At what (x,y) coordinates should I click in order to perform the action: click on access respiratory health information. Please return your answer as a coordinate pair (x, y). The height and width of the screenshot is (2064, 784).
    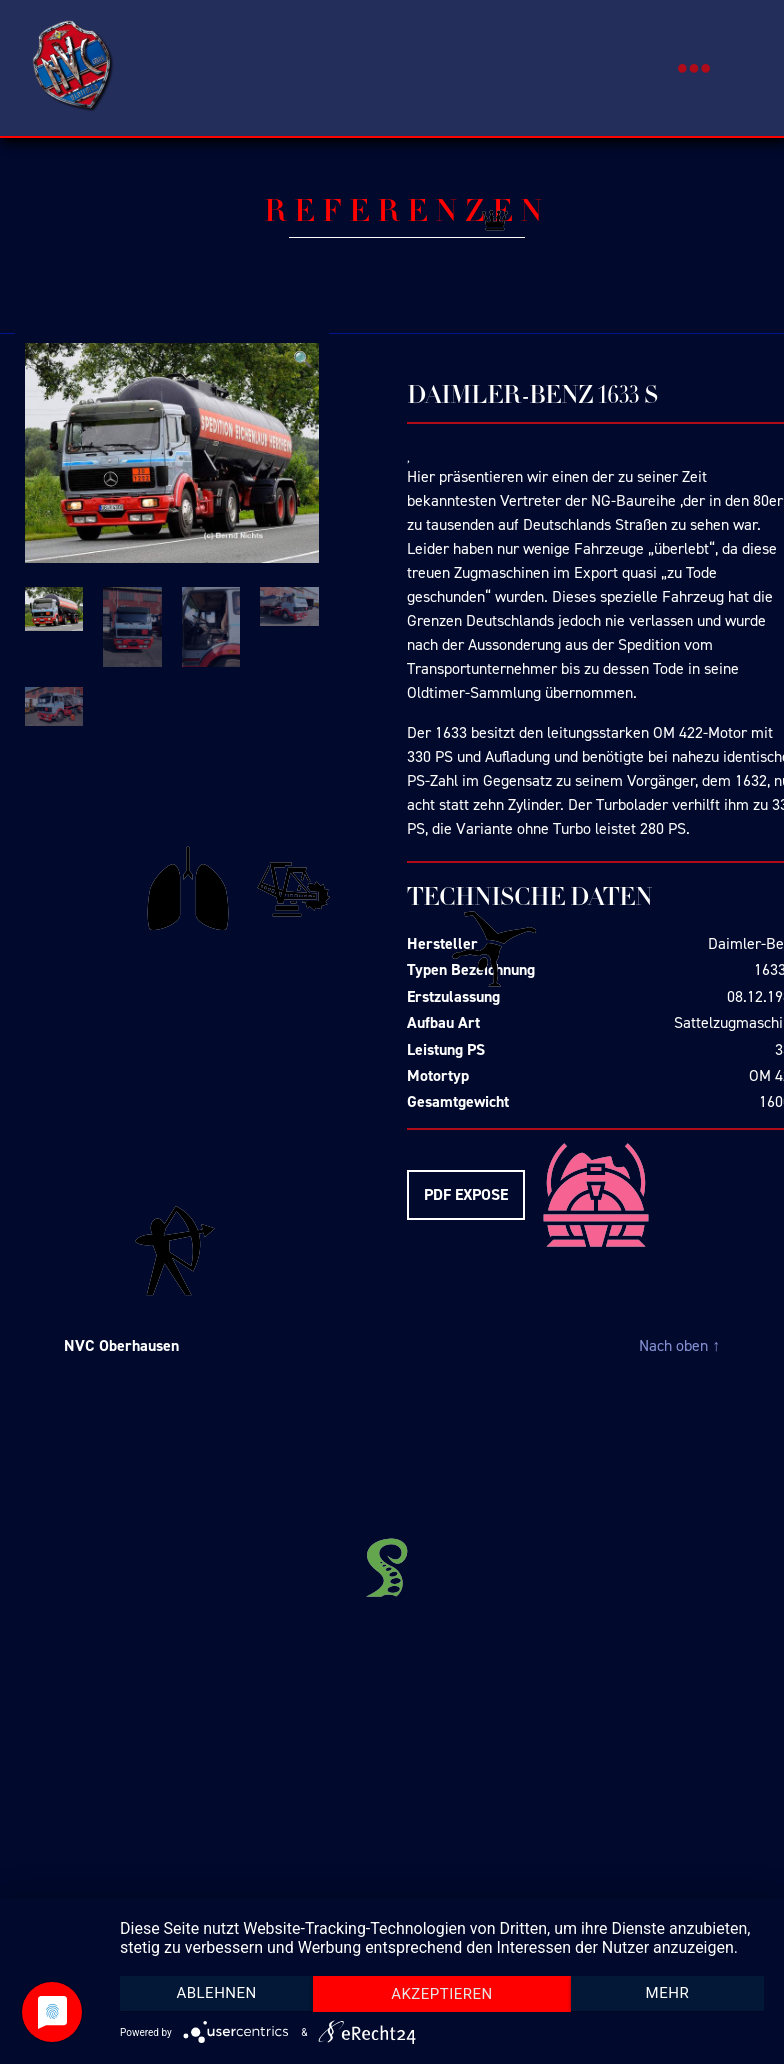
    Looking at the image, I should click on (188, 890).